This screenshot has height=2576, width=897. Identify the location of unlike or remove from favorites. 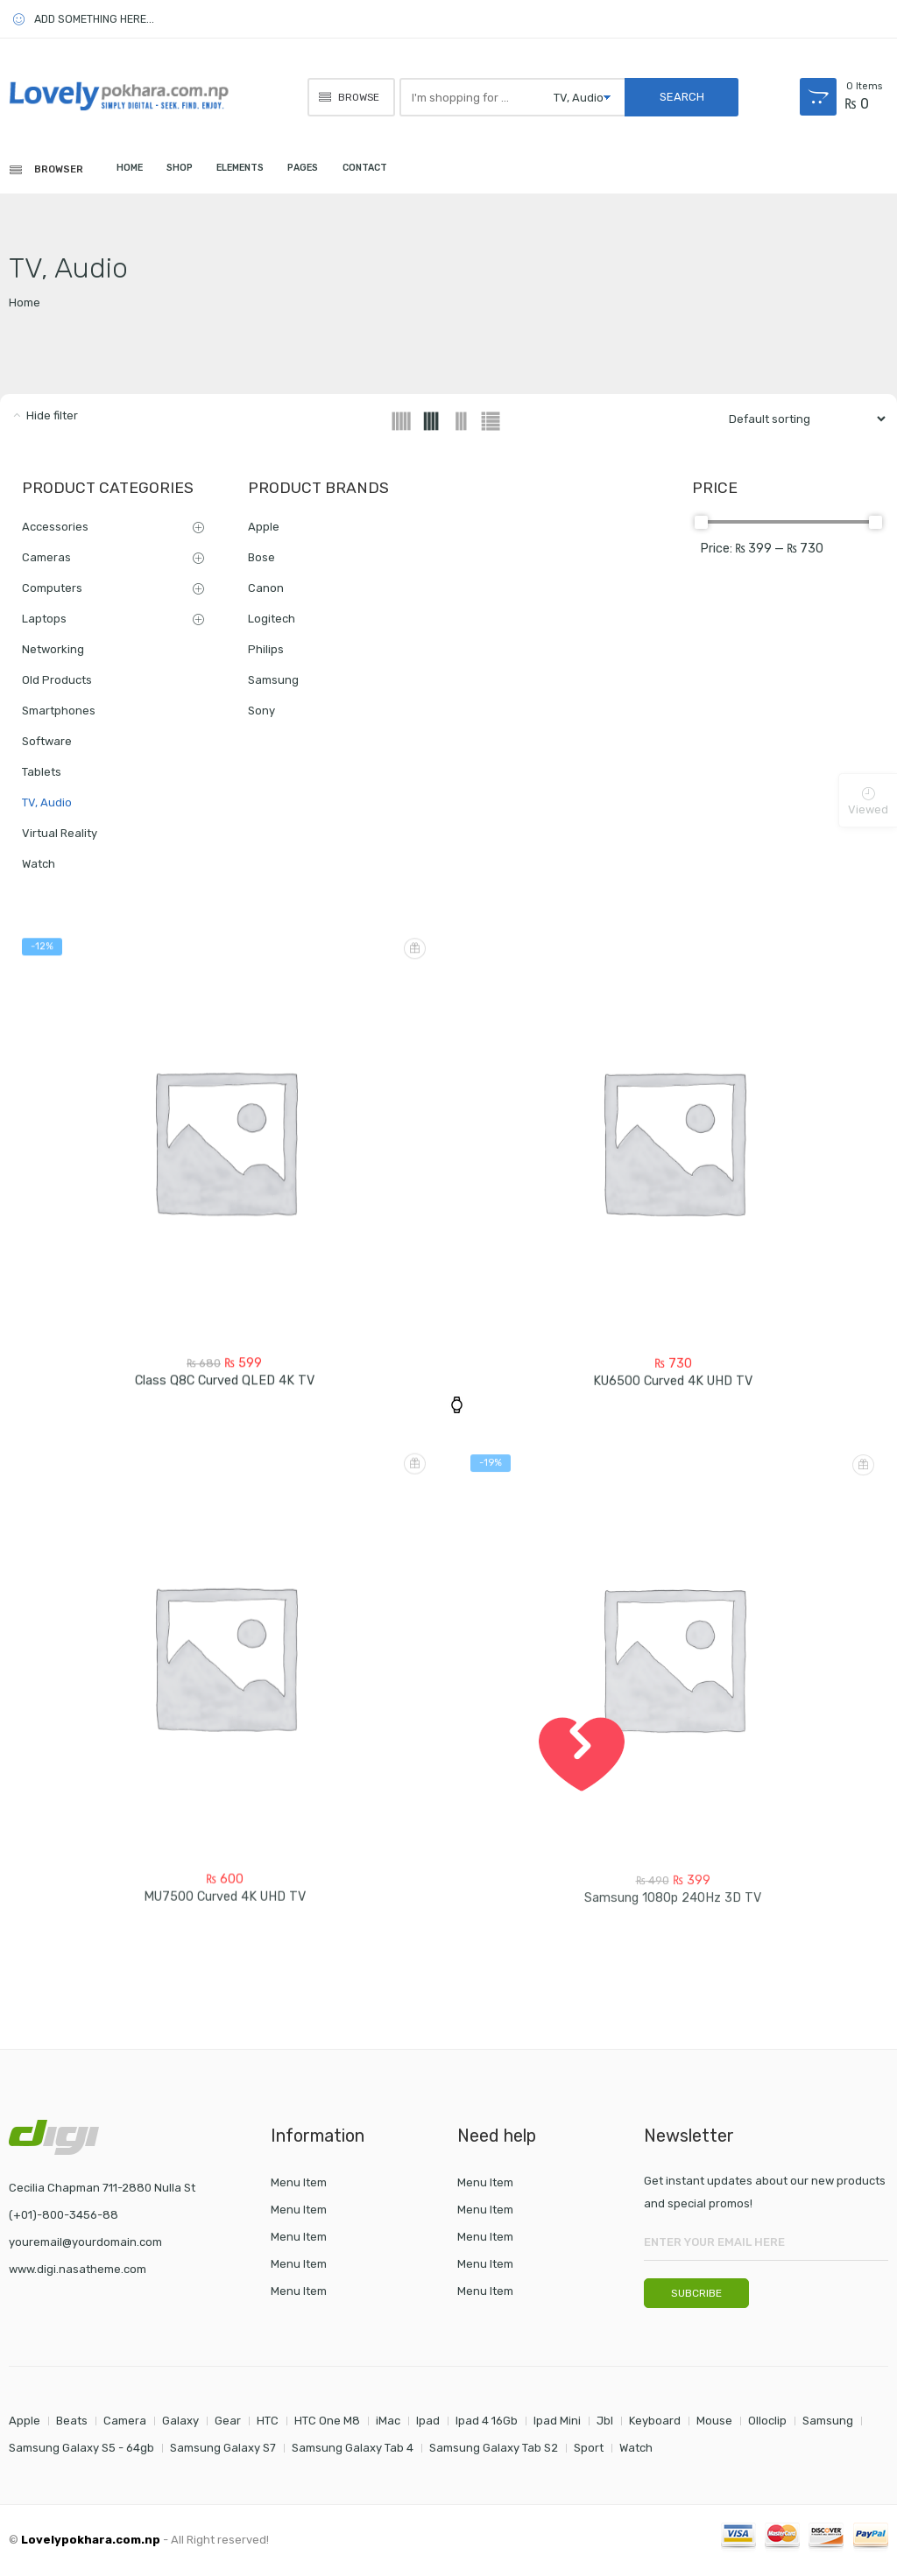
(582, 1751).